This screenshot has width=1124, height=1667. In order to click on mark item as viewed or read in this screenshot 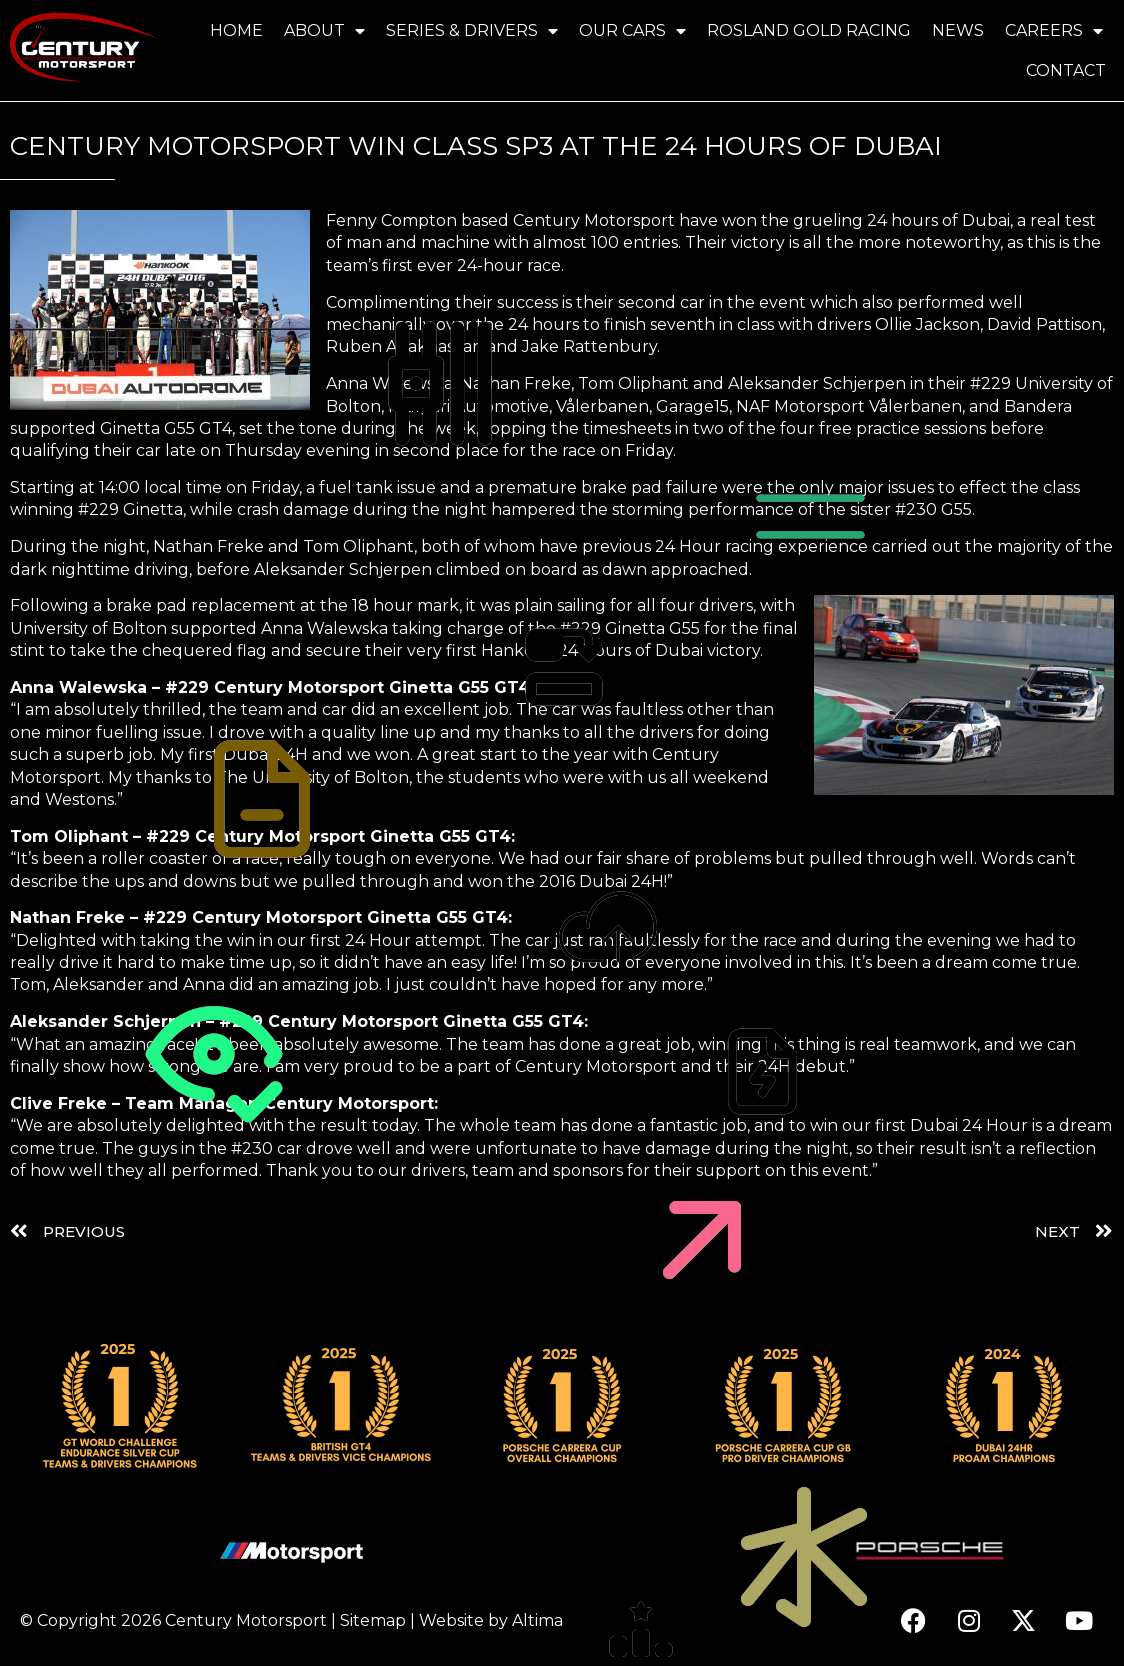, I will do `click(214, 1054)`.